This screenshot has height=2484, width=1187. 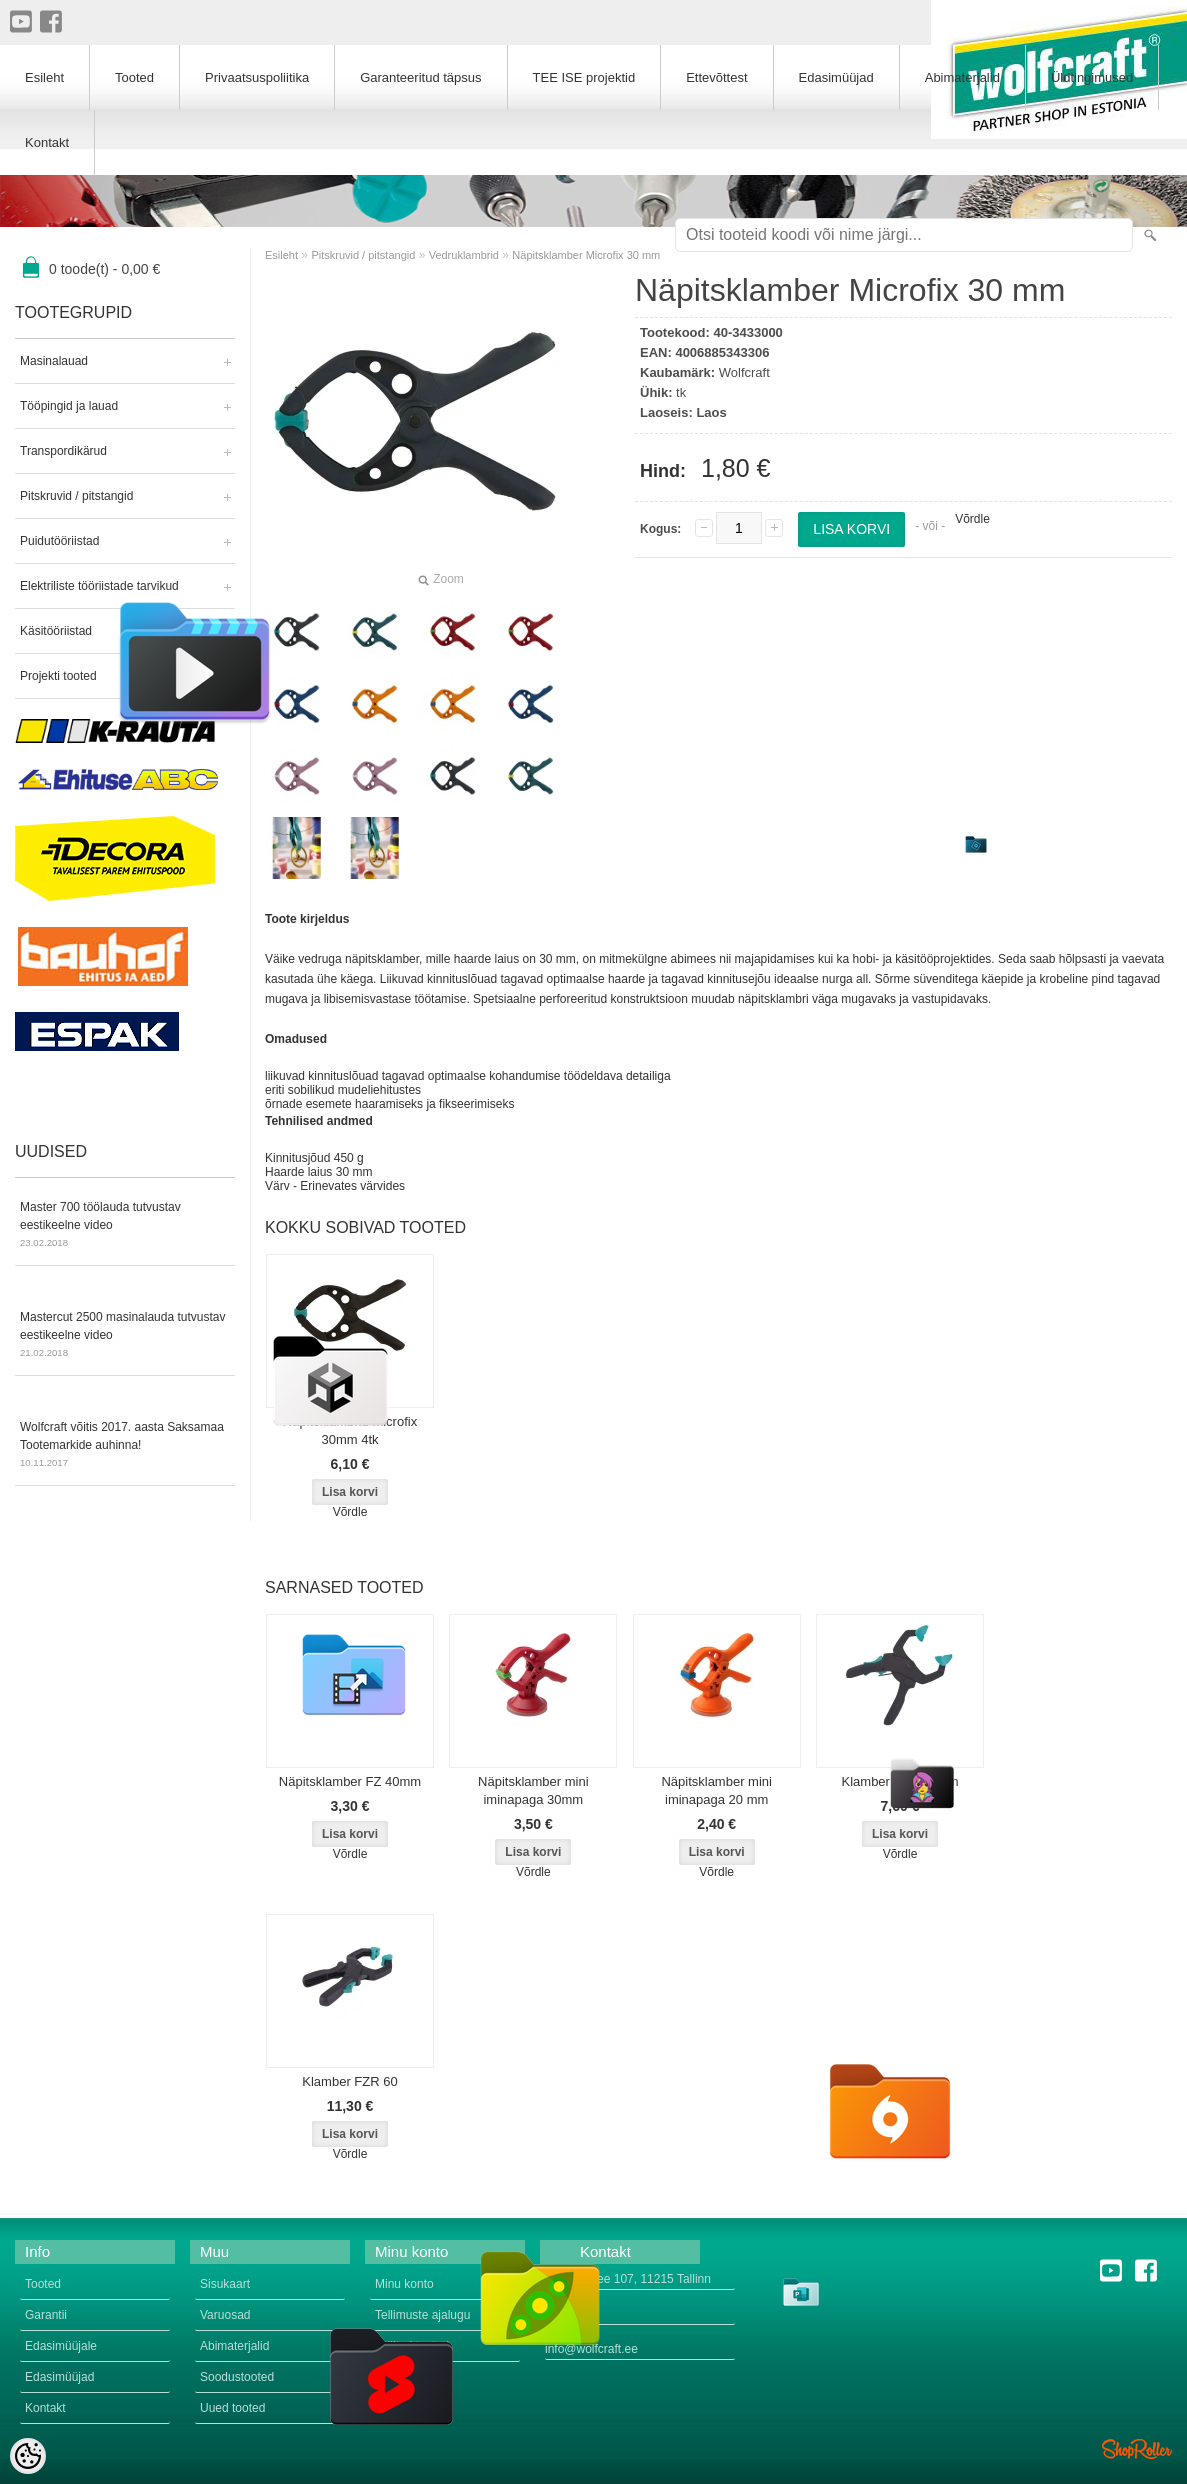 I want to click on open adobe photoshop elements project folder, so click(x=976, y=845).